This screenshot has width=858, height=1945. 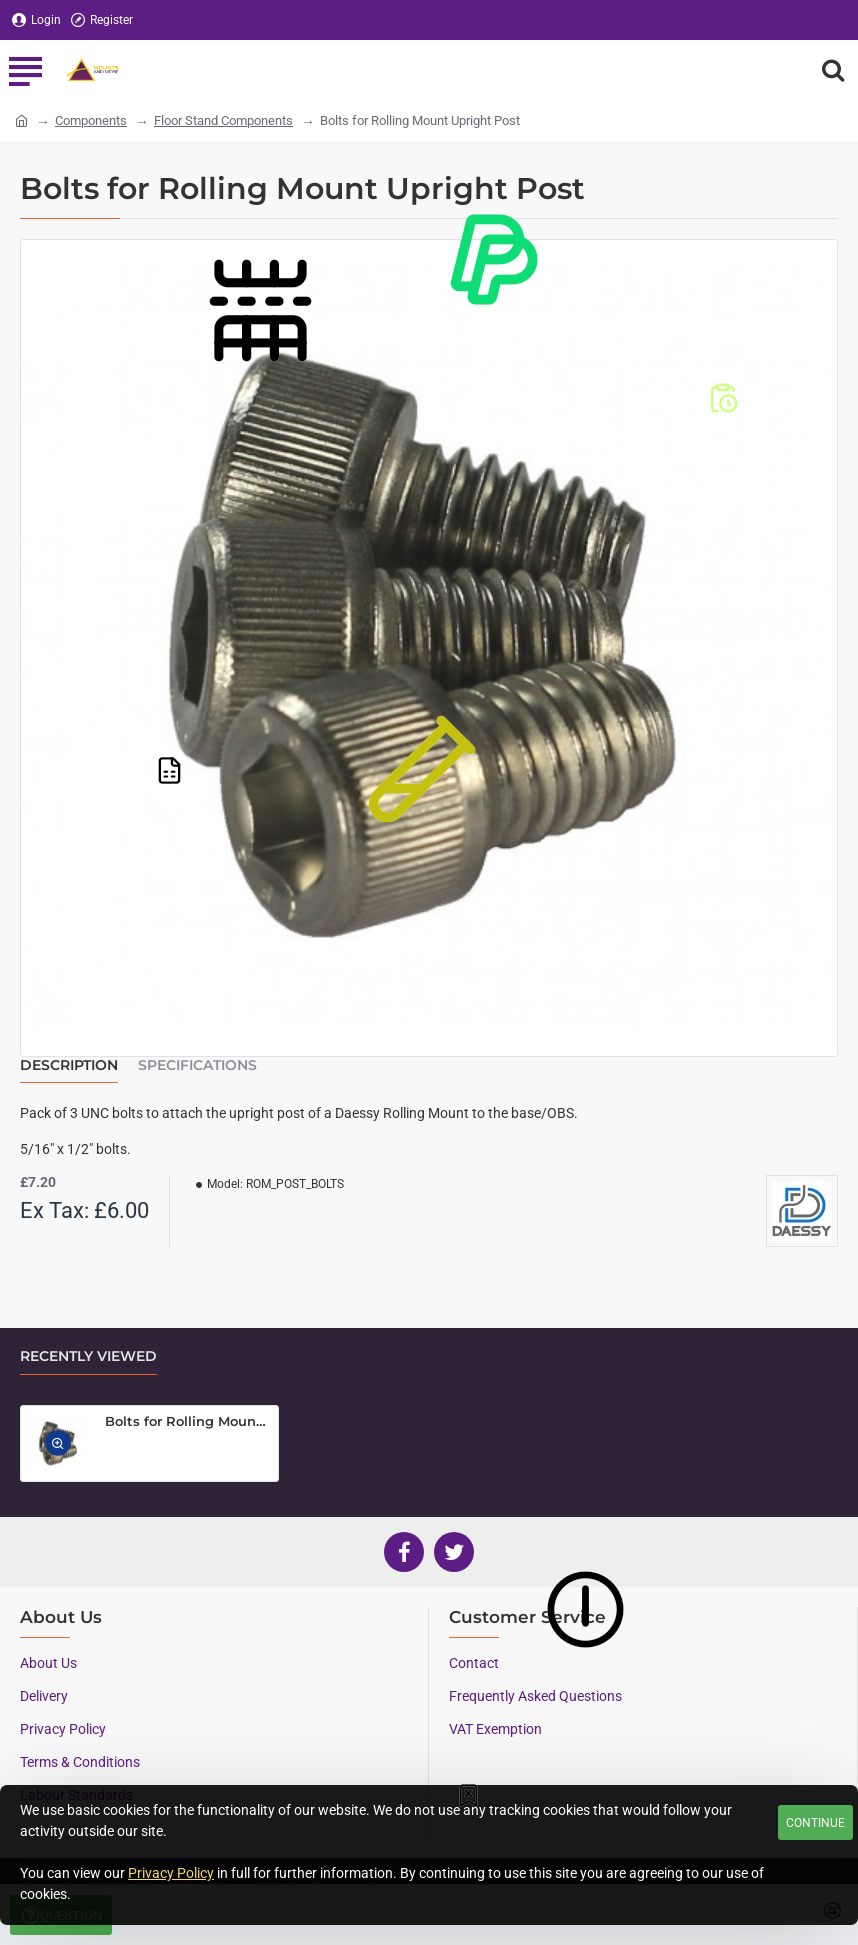 I want to click on open a spreadsheet file, so click(x=169, y=770).